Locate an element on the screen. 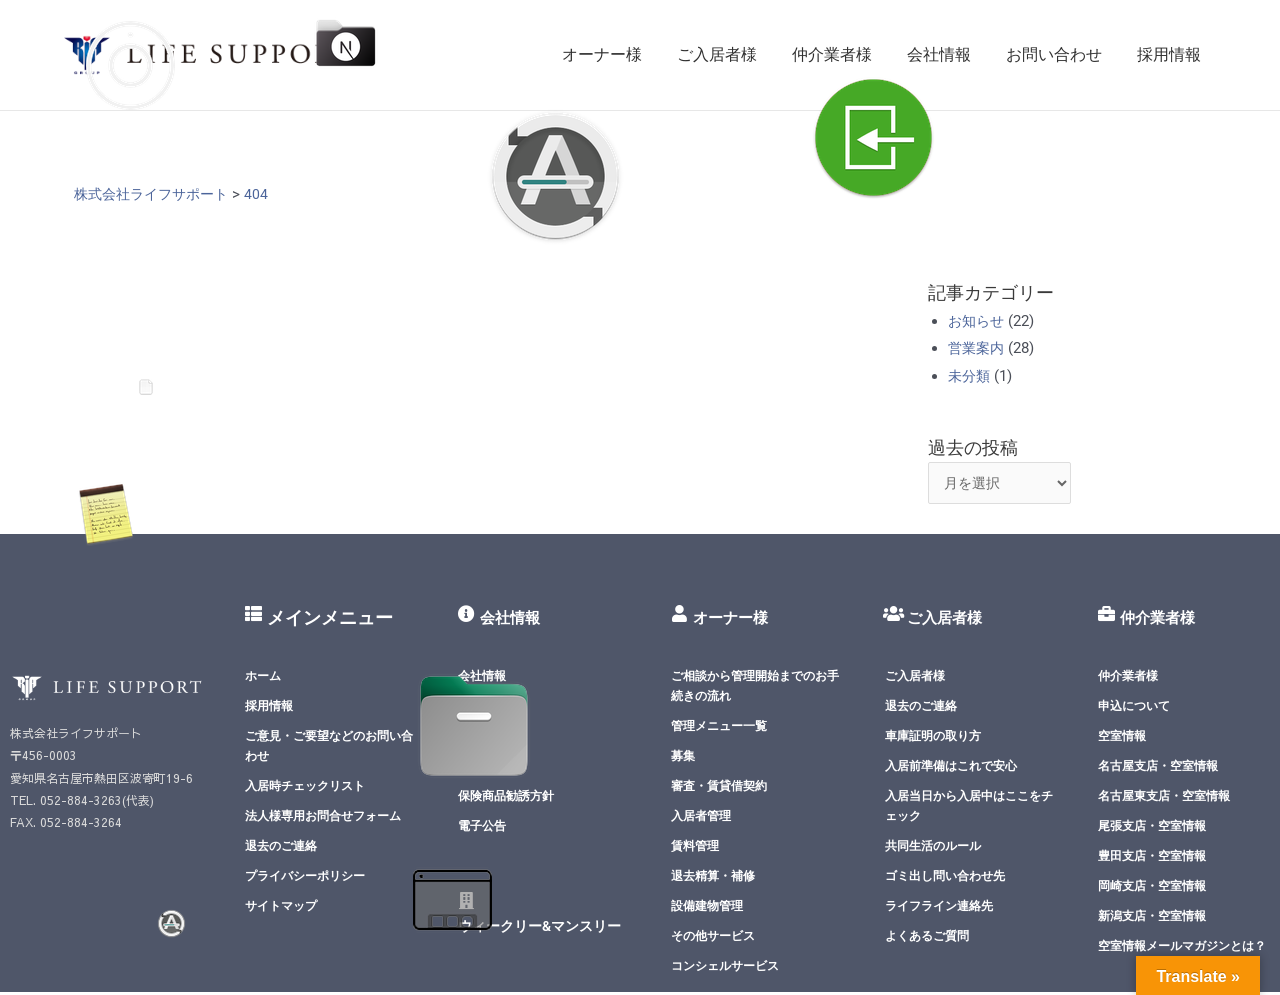 The width and height of the screenshot is (1280, 995). check for available software updates is located at coordinates (171, 923).